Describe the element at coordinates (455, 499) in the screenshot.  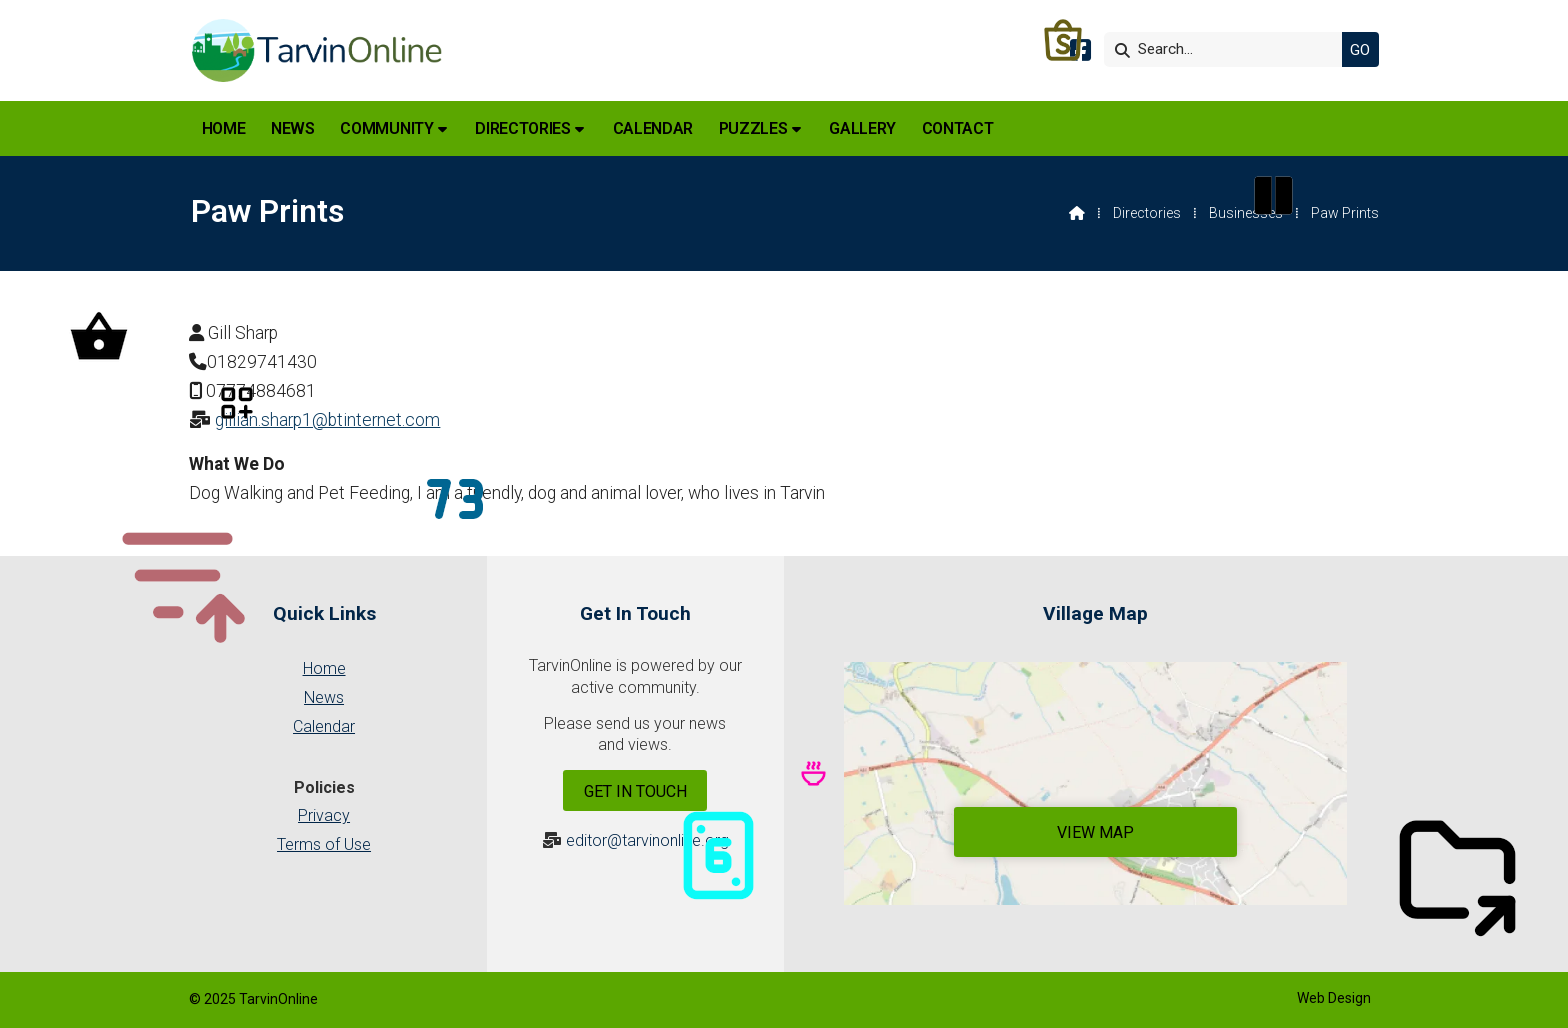
I see `displays the number 73 as a label or counter` at that location.